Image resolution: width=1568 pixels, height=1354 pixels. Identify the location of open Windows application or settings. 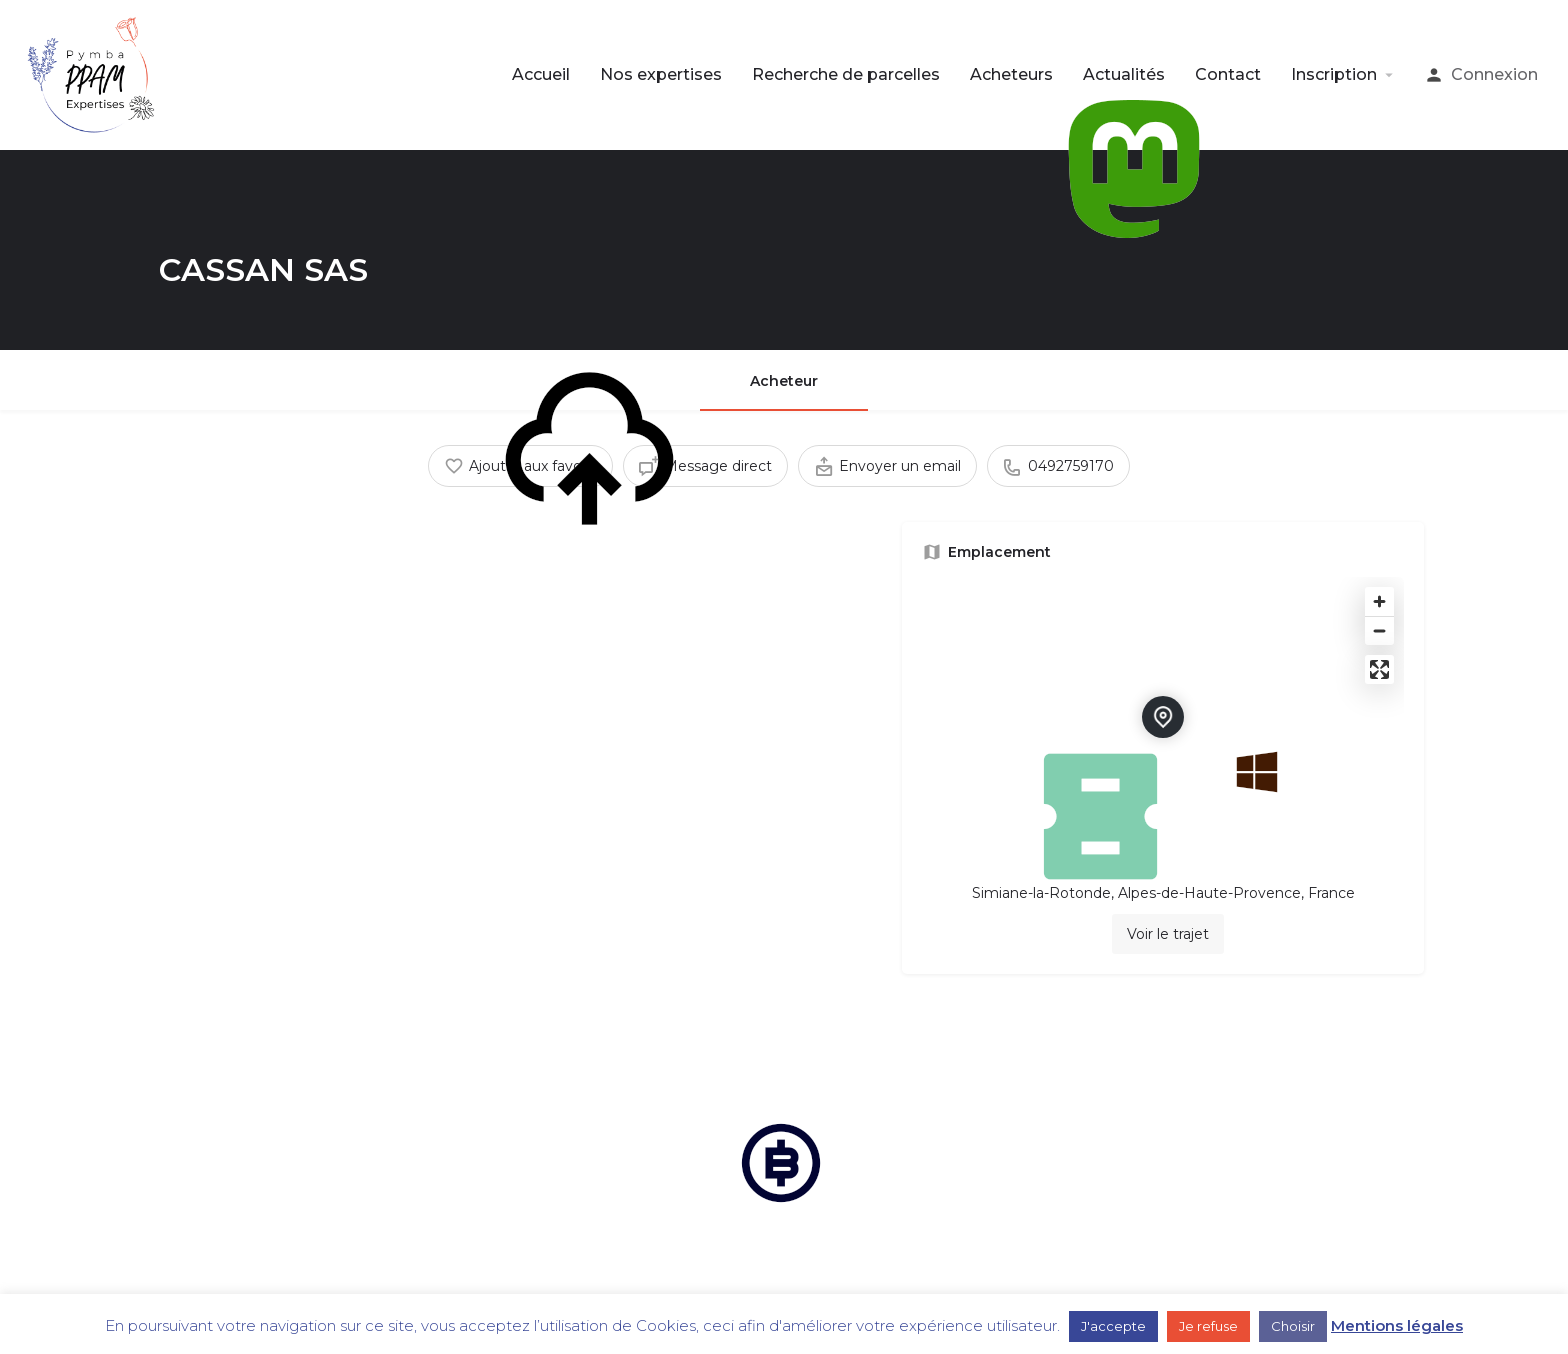
(1257, 772).